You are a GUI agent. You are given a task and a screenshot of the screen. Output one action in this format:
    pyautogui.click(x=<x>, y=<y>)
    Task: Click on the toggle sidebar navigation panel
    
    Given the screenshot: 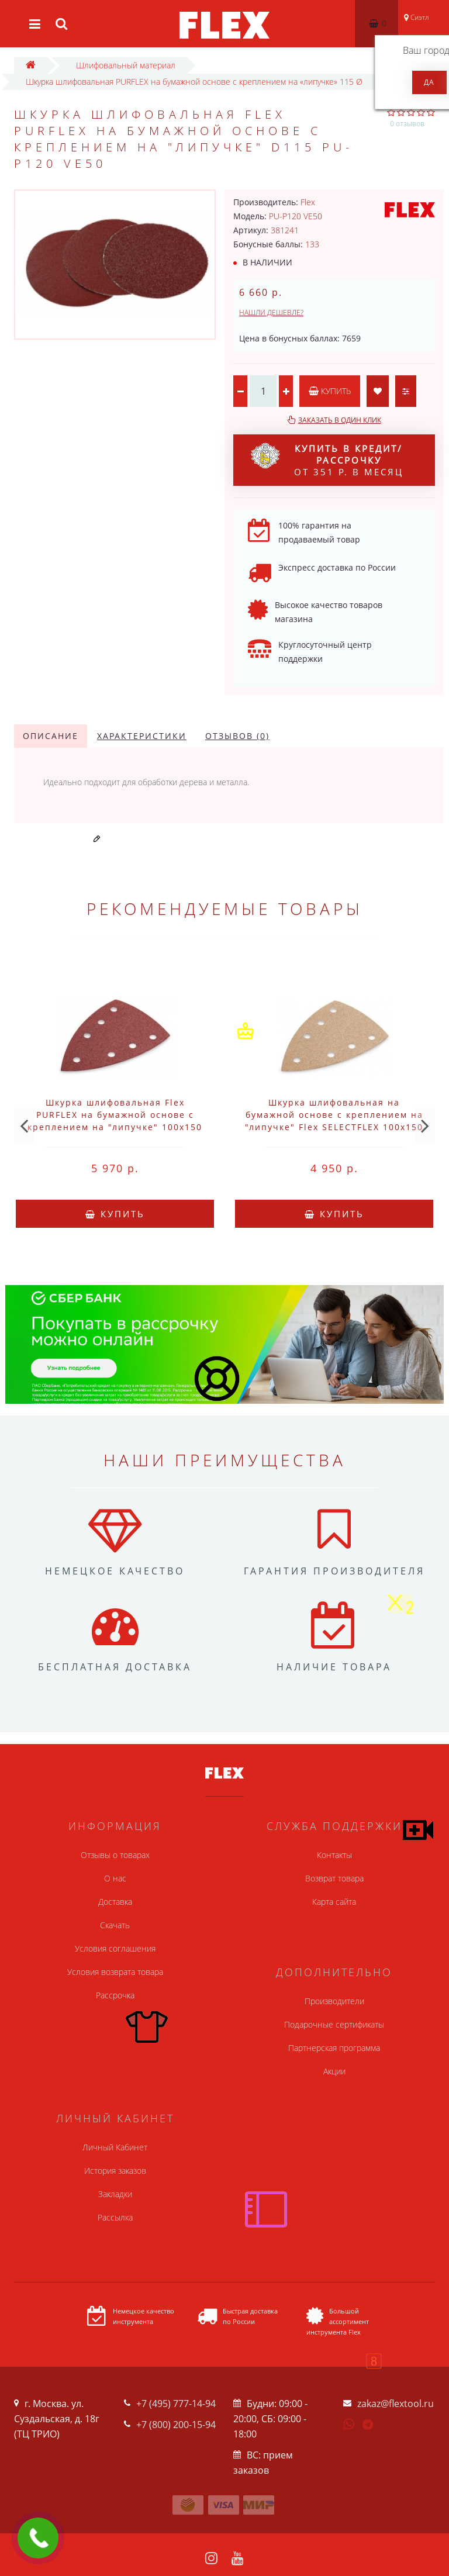 What is the action you would take?
    pyautogui.click(x=266, y=2209)
    